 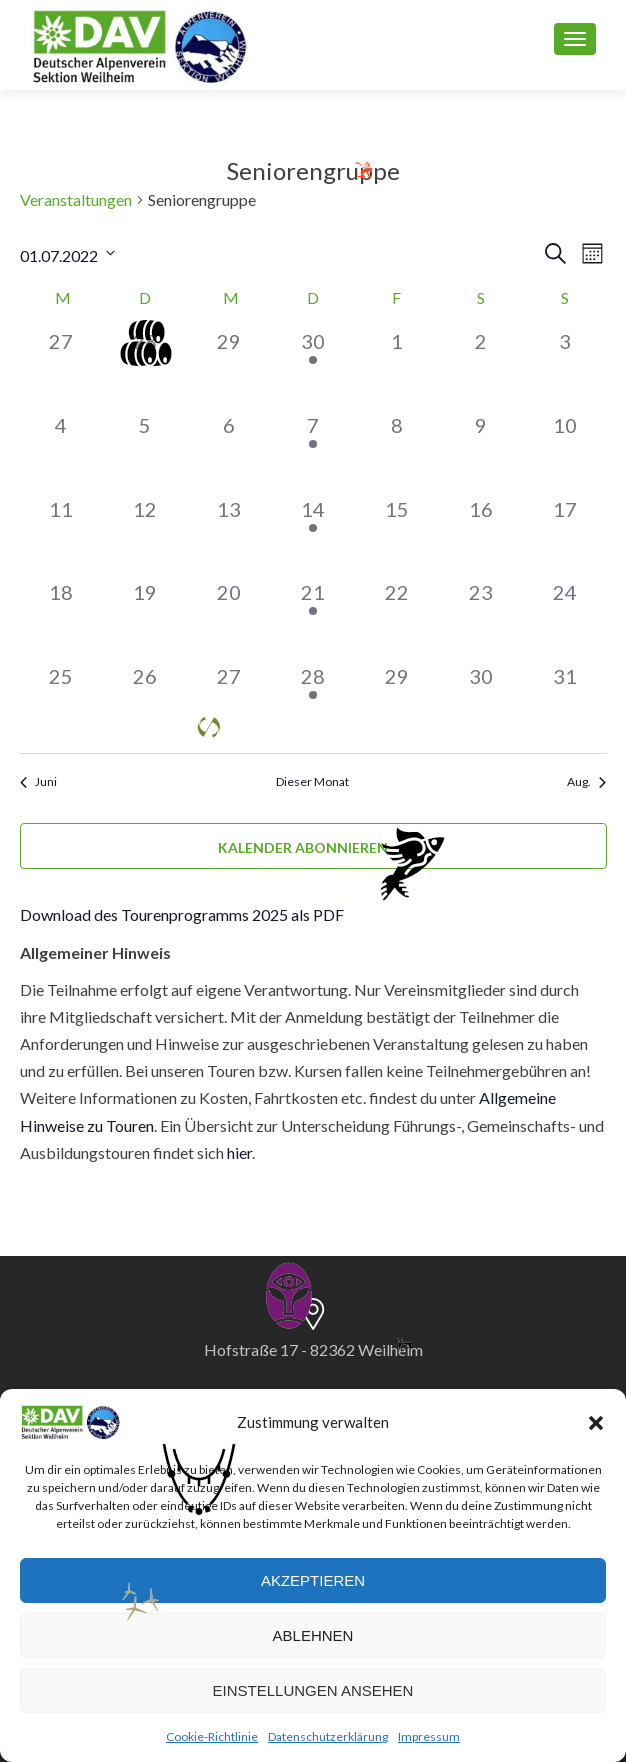 I want to click on indicates arrest or surrender scenario in a game, so click(x=405, y=1345).